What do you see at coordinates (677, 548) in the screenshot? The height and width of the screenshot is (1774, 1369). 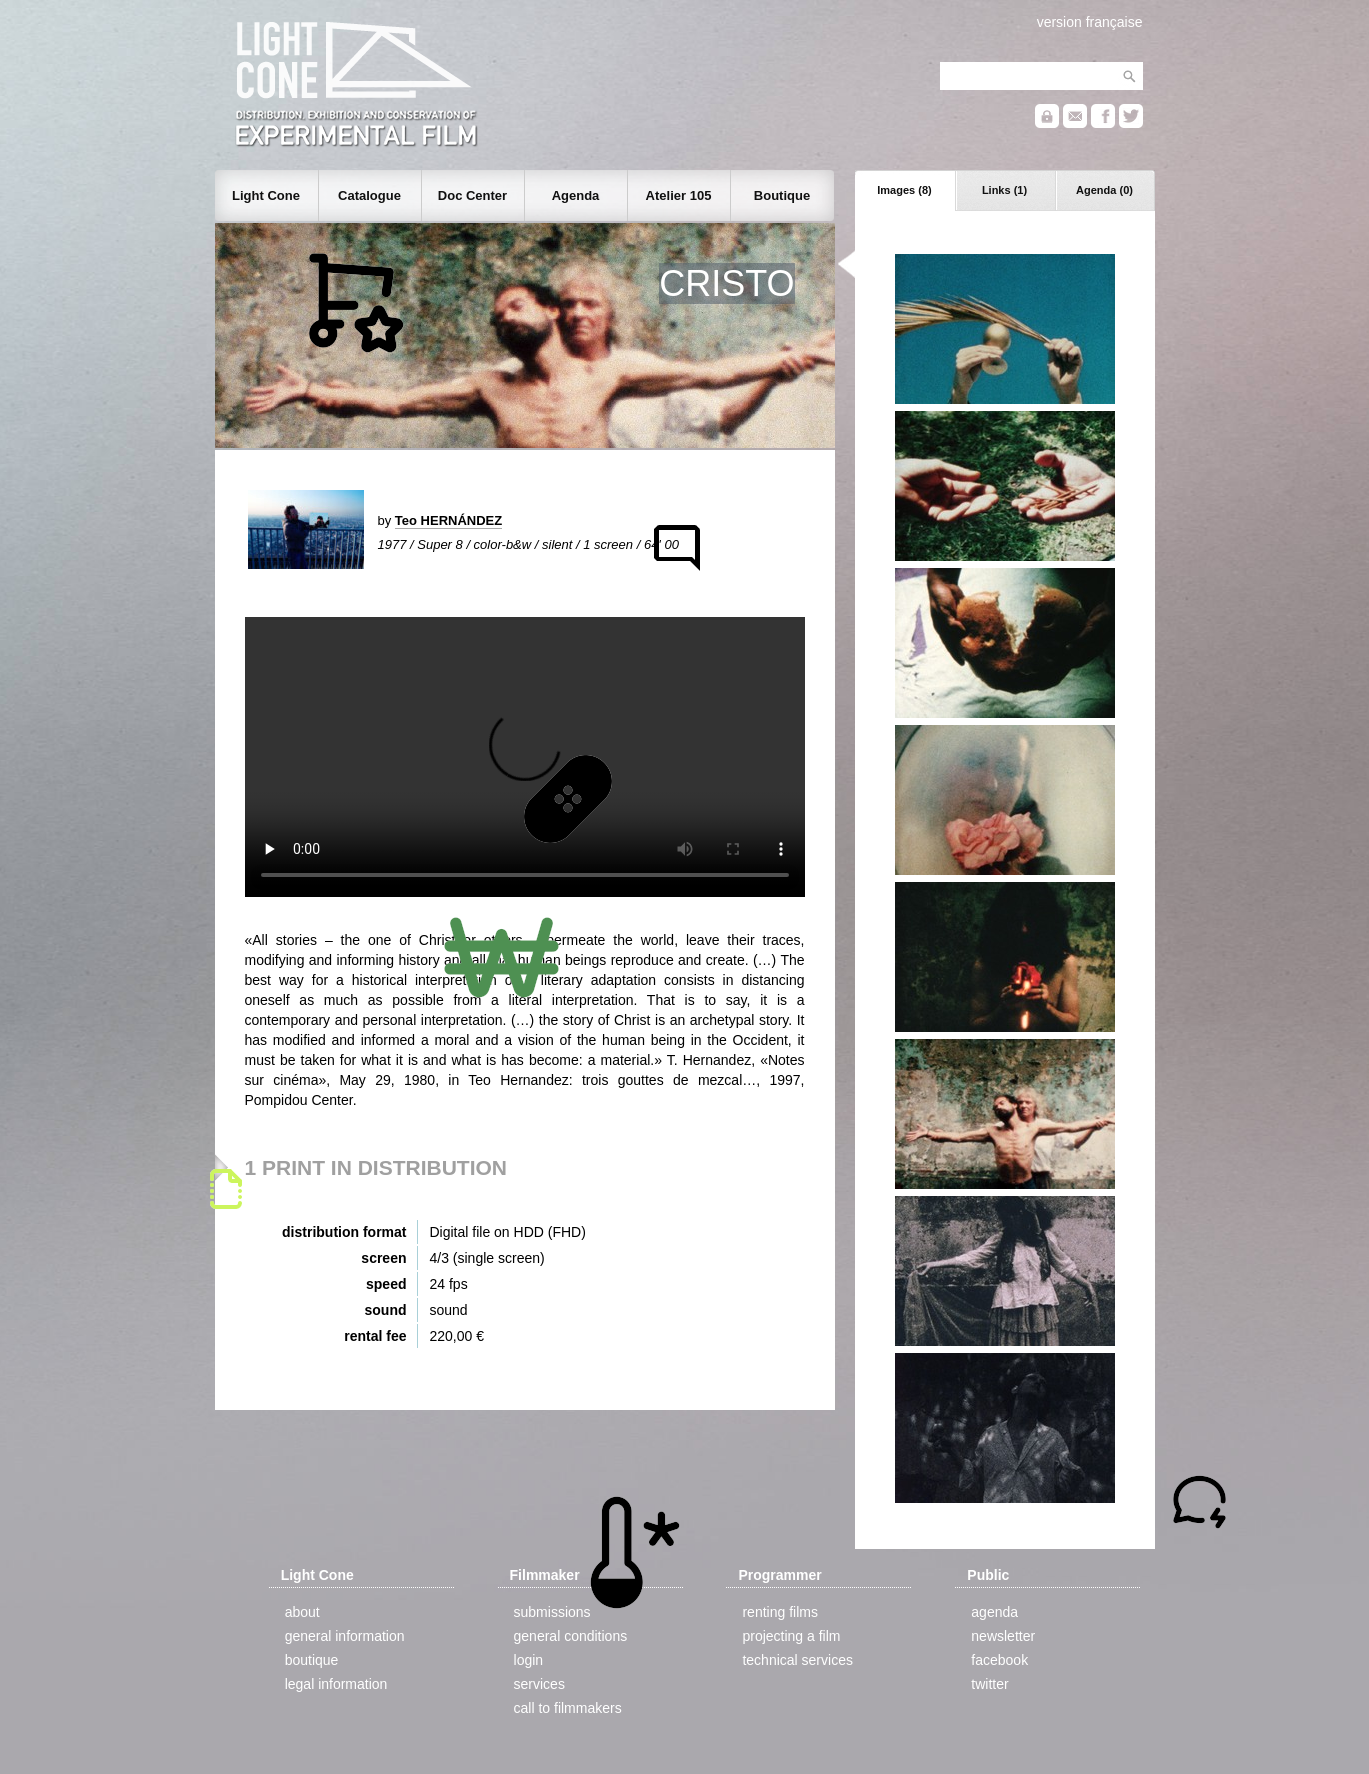 I see `open comments or discussion thread` at bounding box center [677, 548].